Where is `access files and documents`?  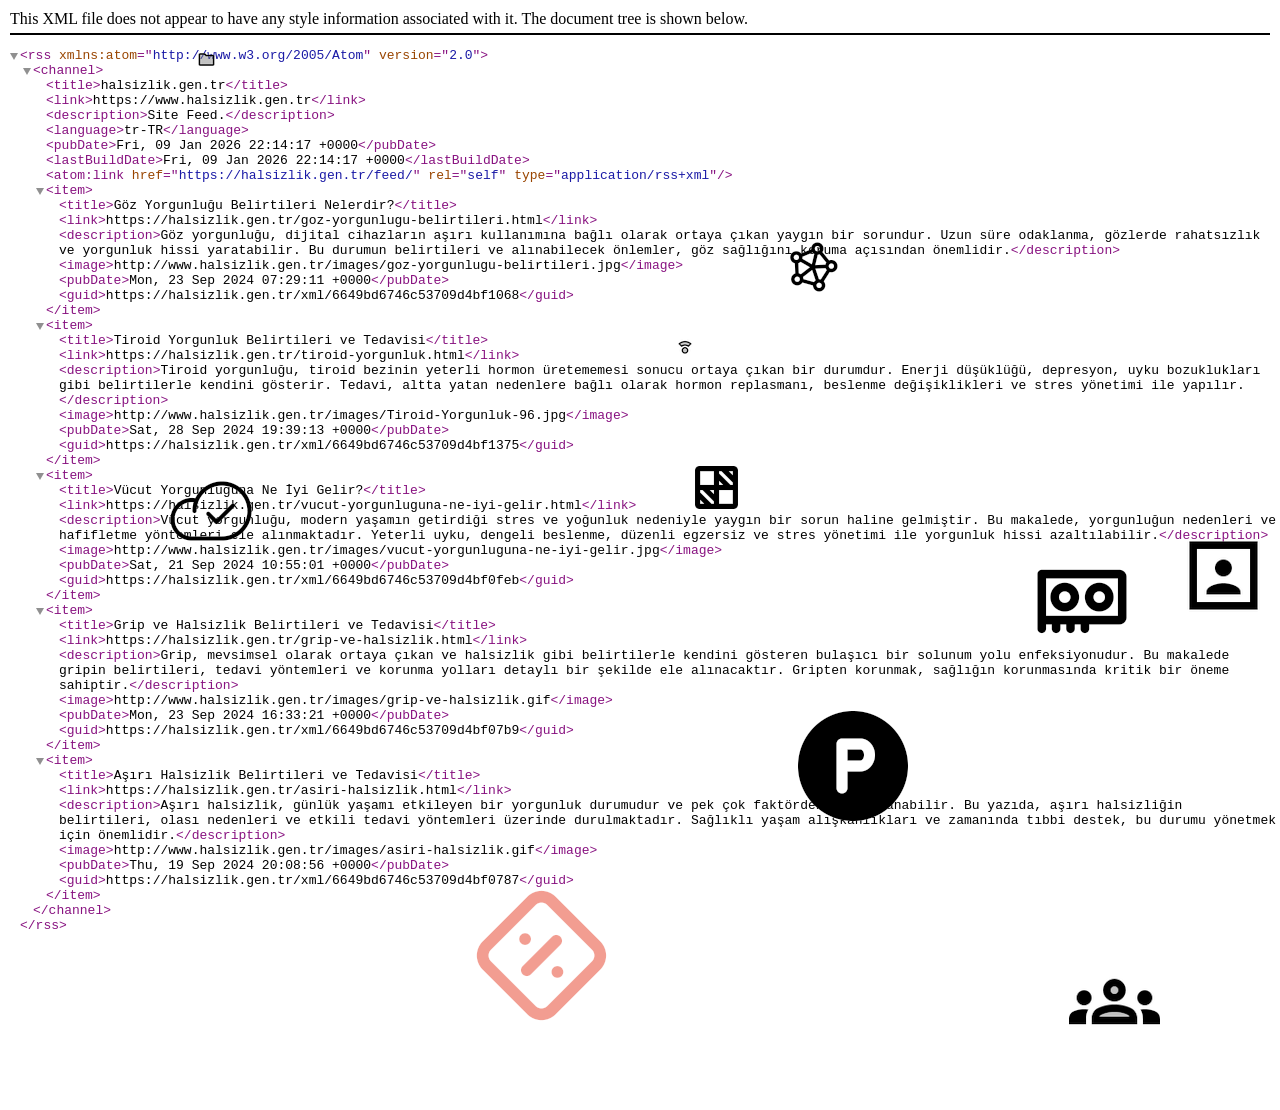
access files and documents is located at coordinates (206, 59).